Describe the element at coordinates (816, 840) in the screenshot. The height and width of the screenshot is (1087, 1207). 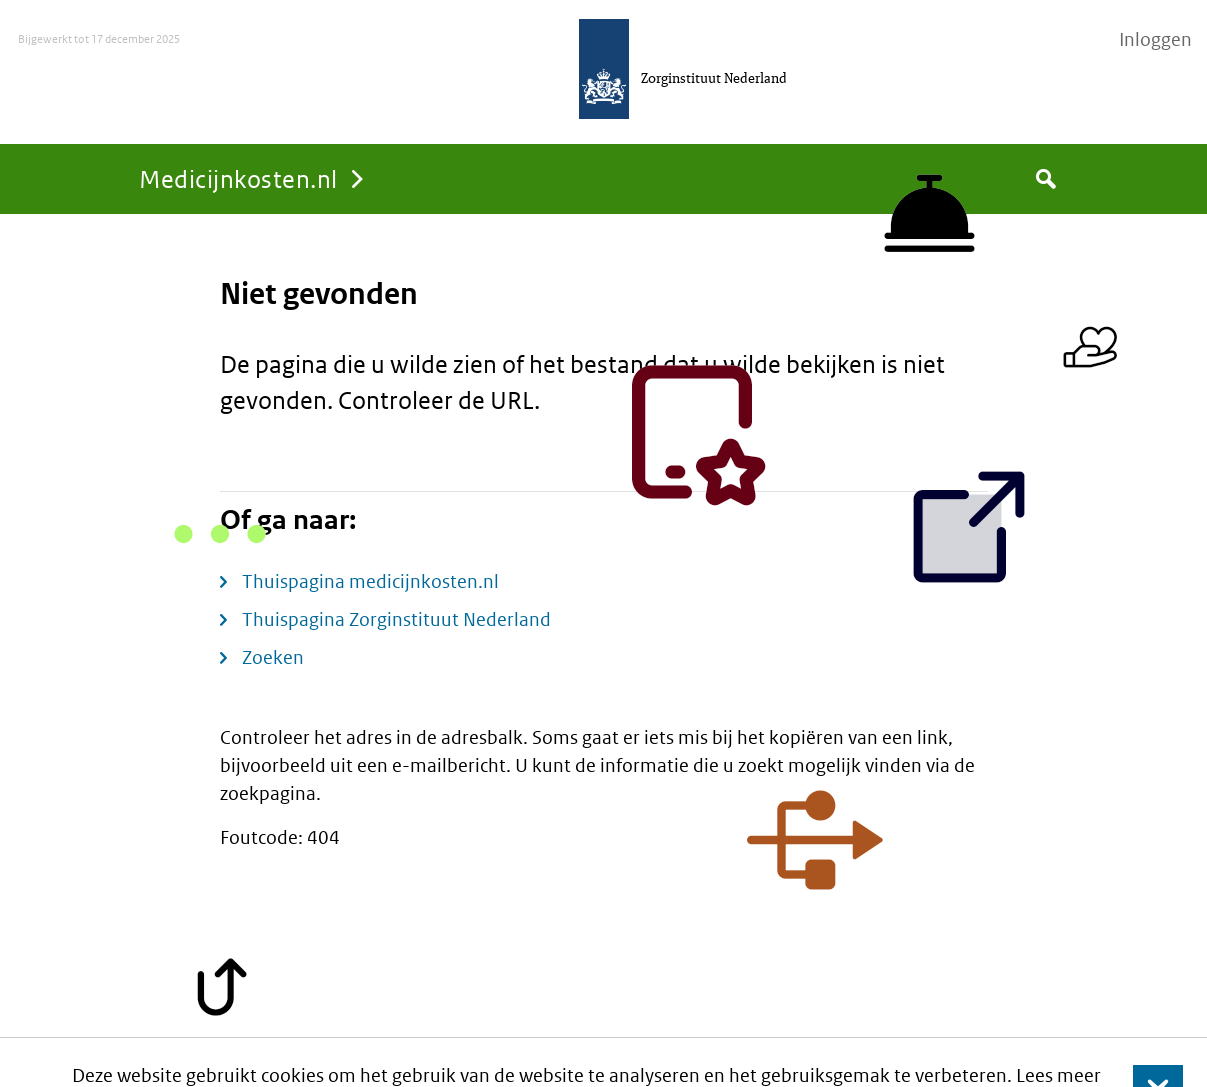
I see `connect a usb device` at that location.